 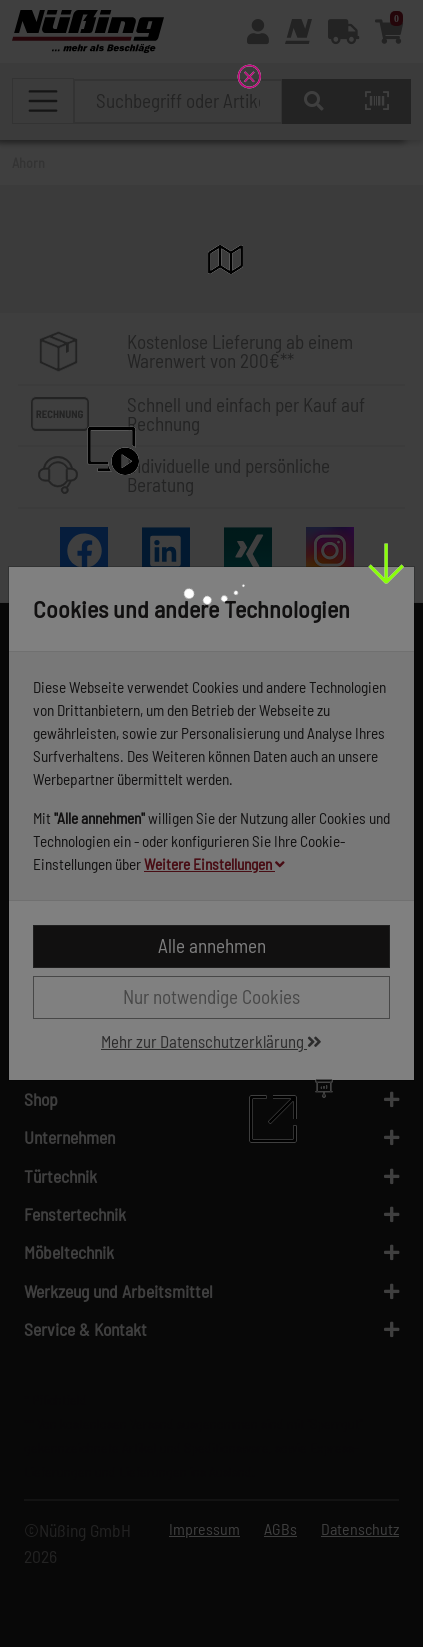 I want to click on indicates an error or failed action, so click(x=249, y=76).